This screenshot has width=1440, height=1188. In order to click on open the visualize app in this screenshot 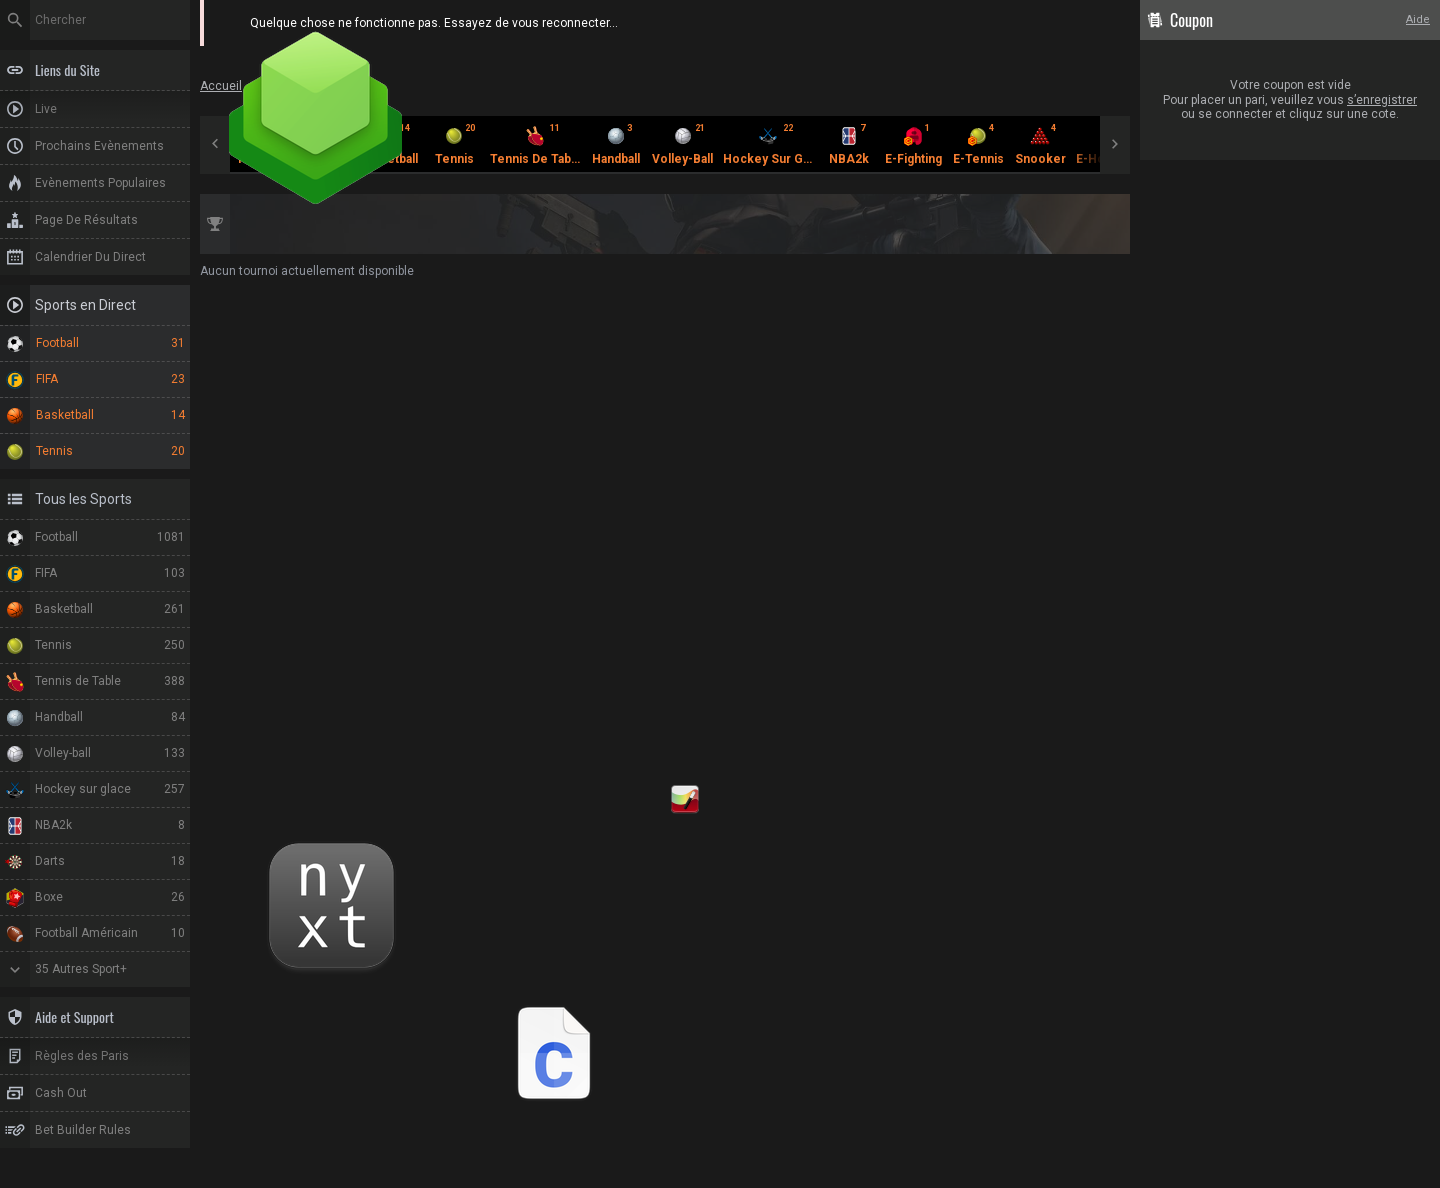, I will do `click(315, 117)`.